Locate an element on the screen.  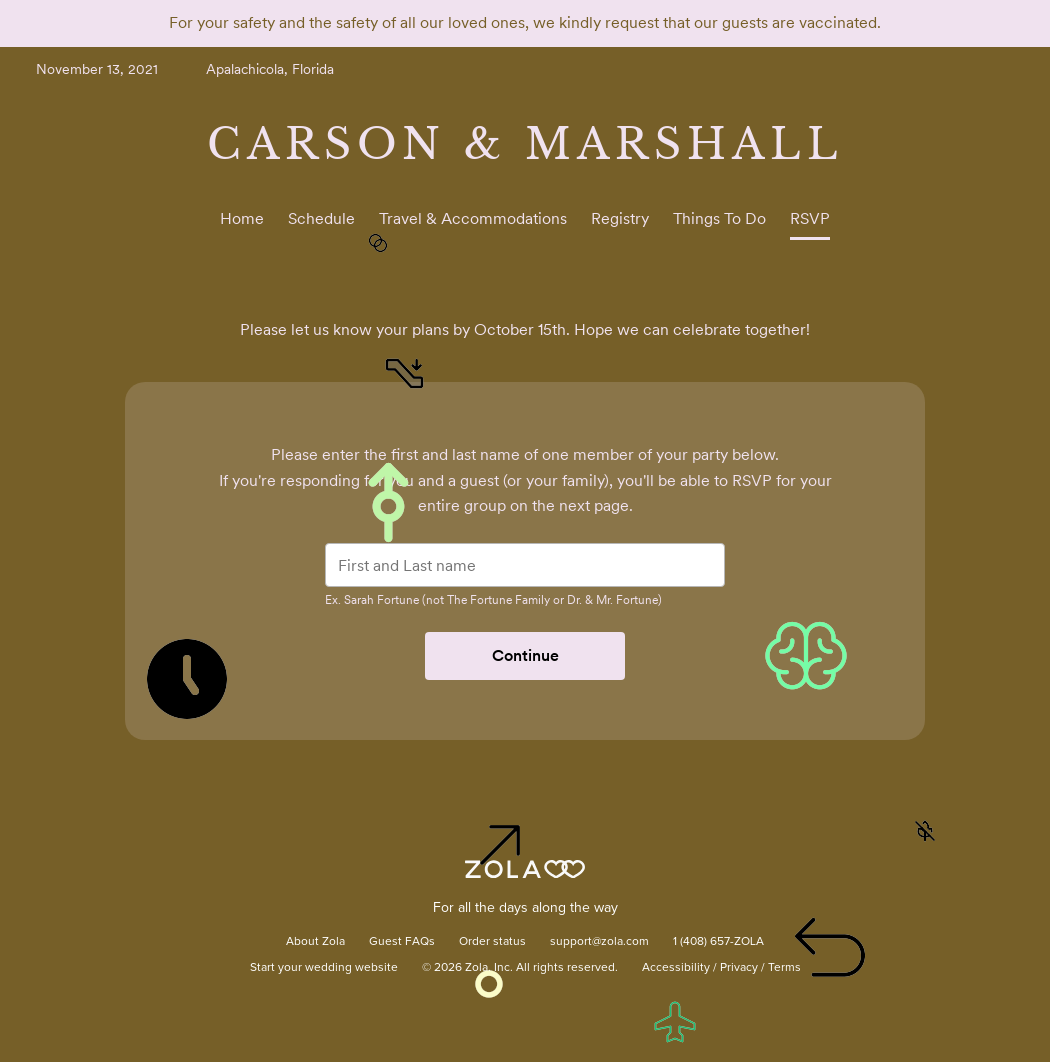
indicates gluten-free option or product is located at coordinates (925, 831).